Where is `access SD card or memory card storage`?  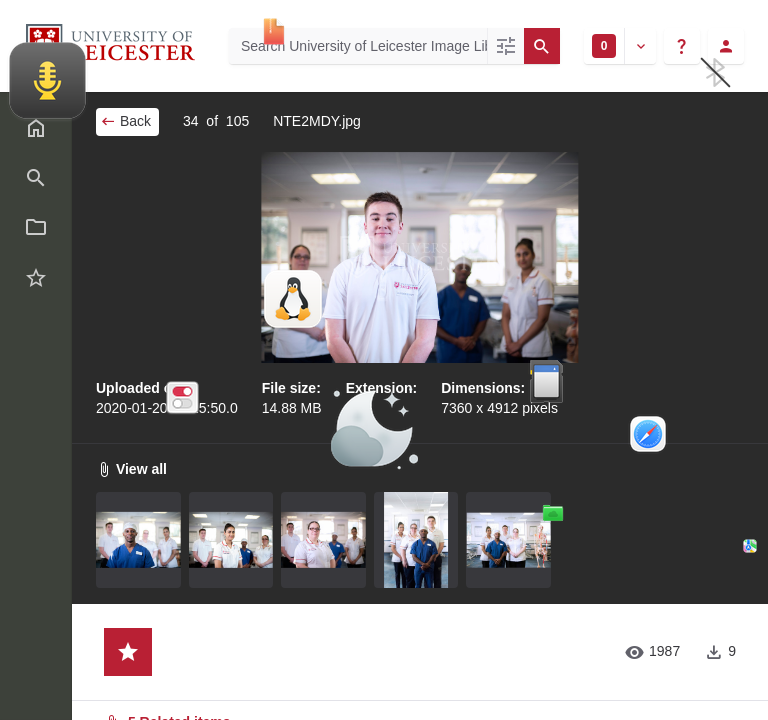 access SD card or memory card storage is located at coordinates (546, 381).